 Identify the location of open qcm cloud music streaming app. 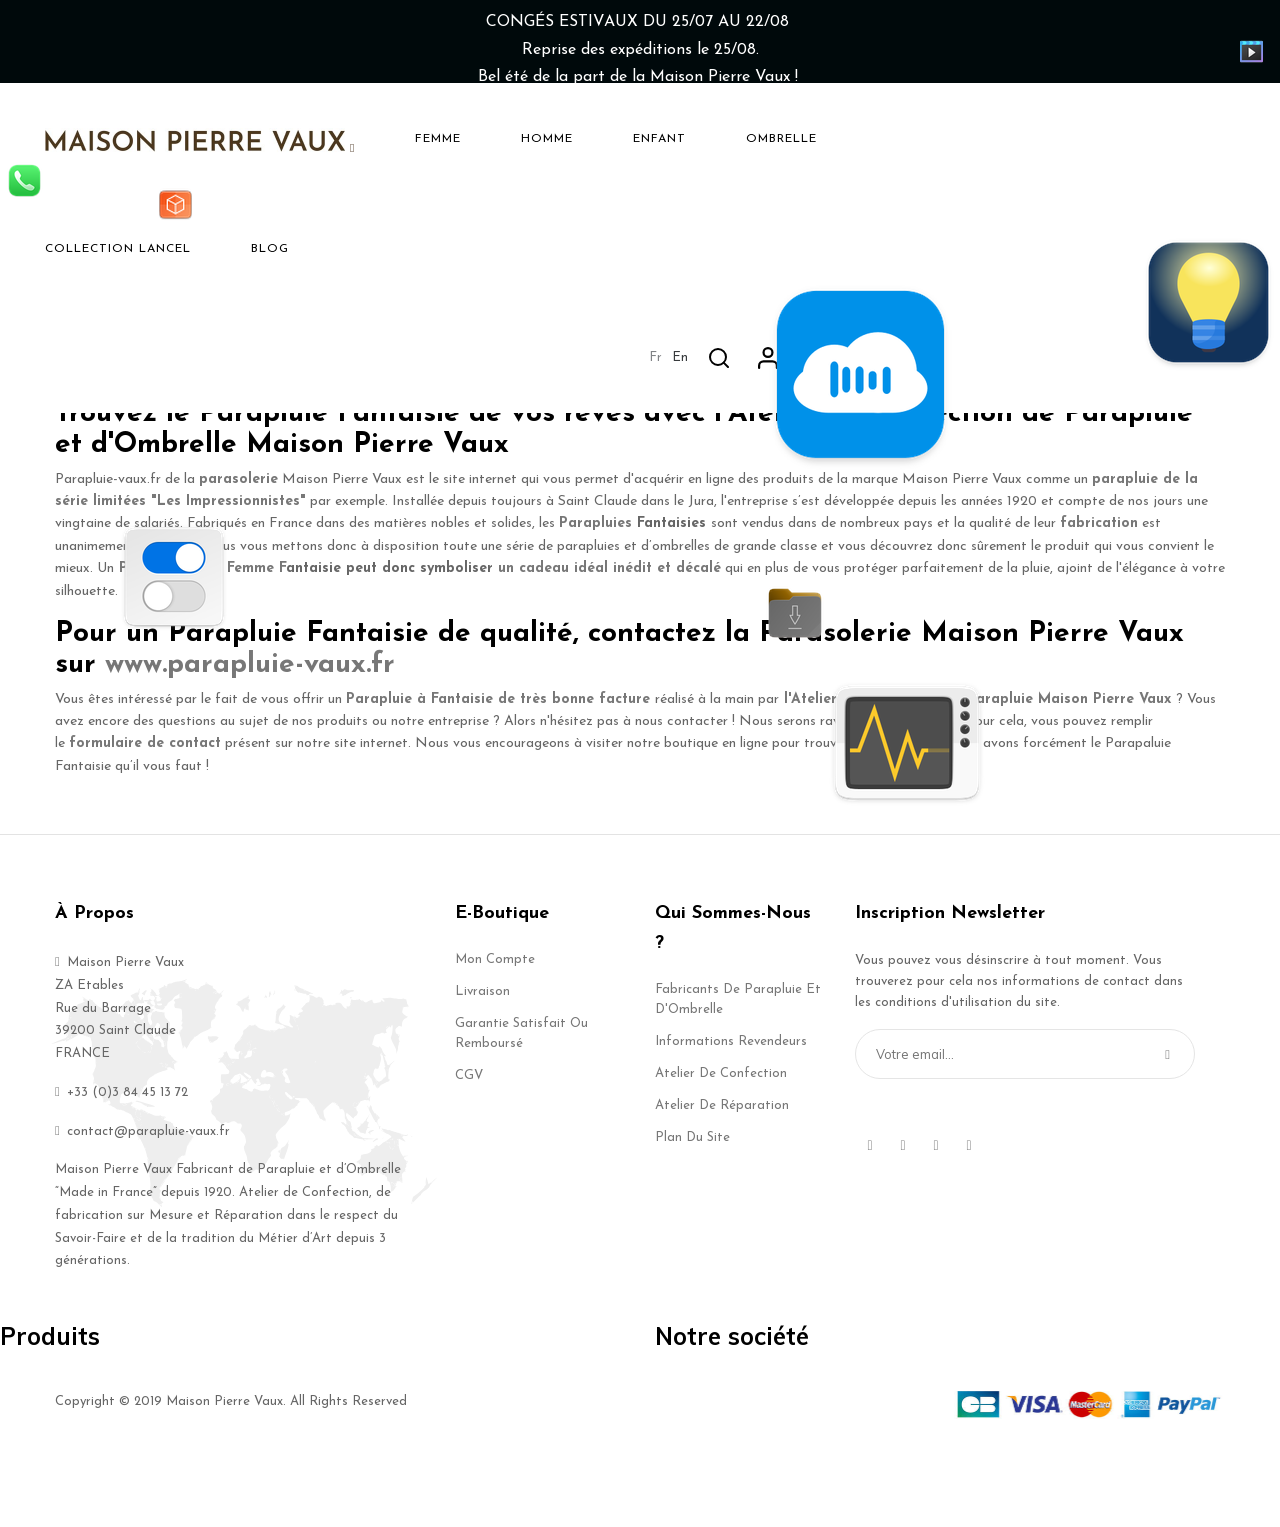
(860, 374).